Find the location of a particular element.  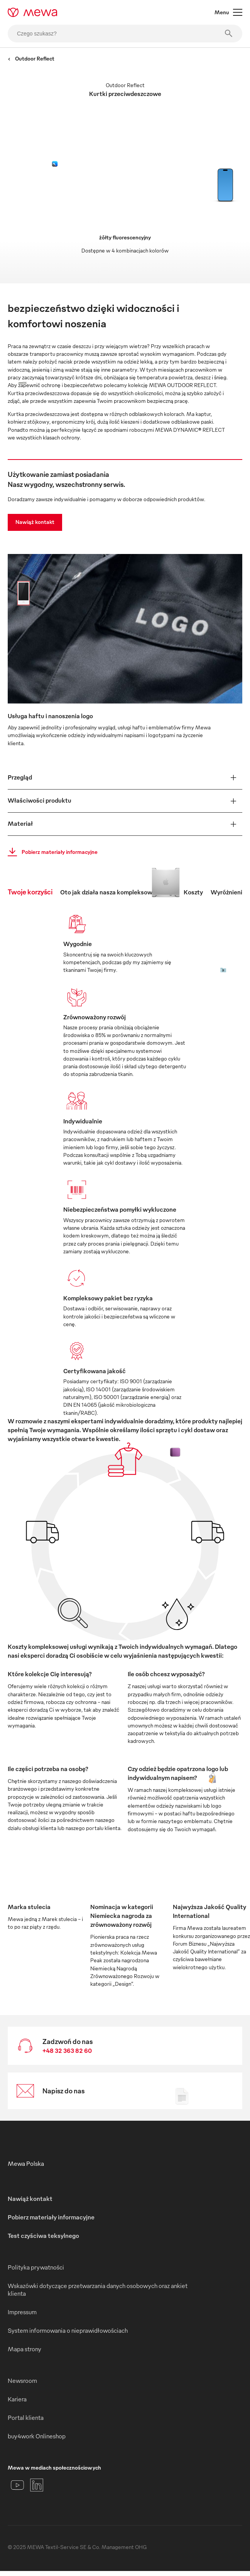

folder containing apache kafka configuration files is located at coordinates (223, 970).